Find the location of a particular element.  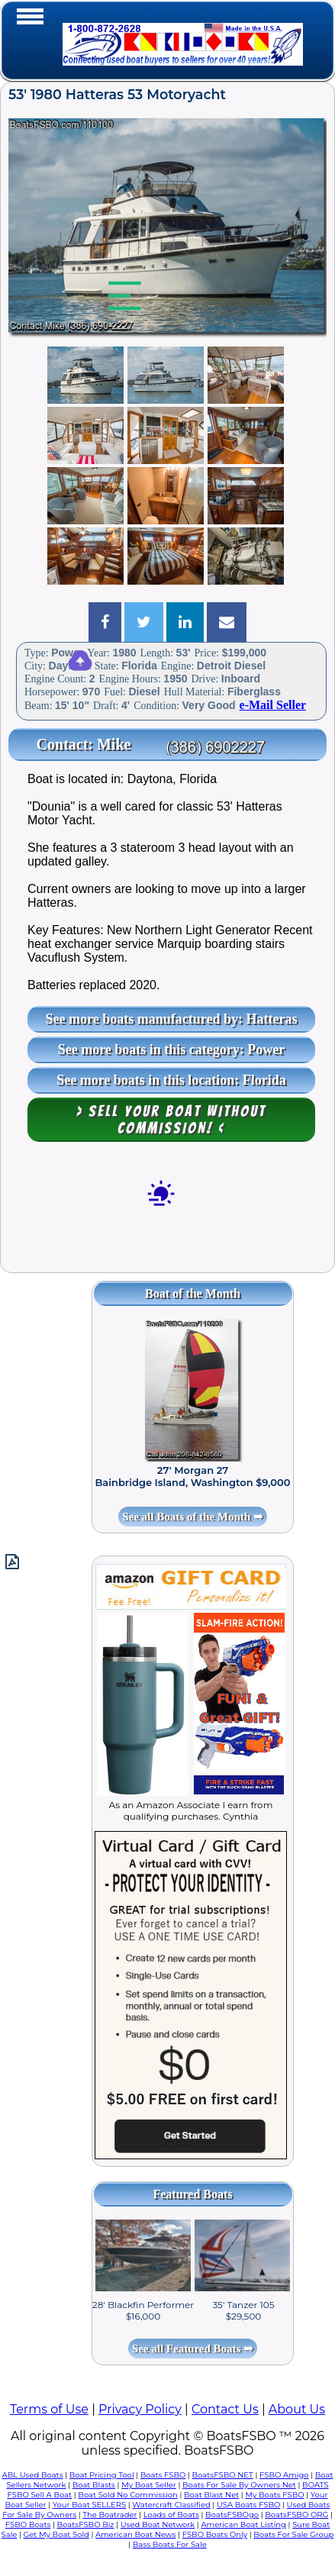

indicates foggy or hazy weather conditions is located at coordinates (161, 1194).